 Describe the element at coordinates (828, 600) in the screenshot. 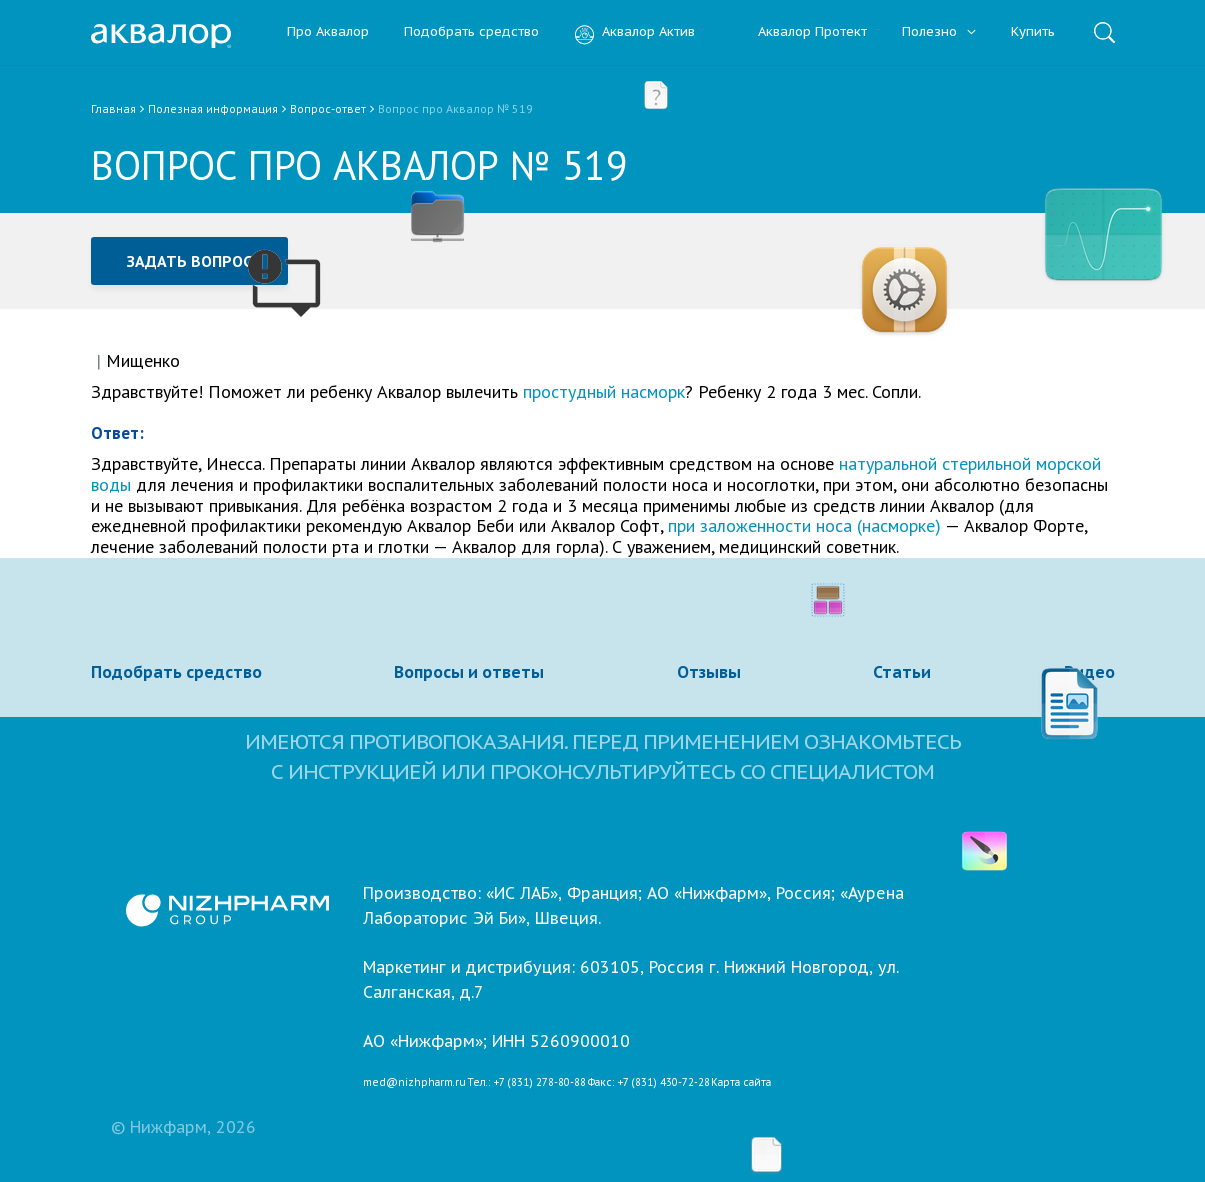

I see `select all items in the current view` at that location.